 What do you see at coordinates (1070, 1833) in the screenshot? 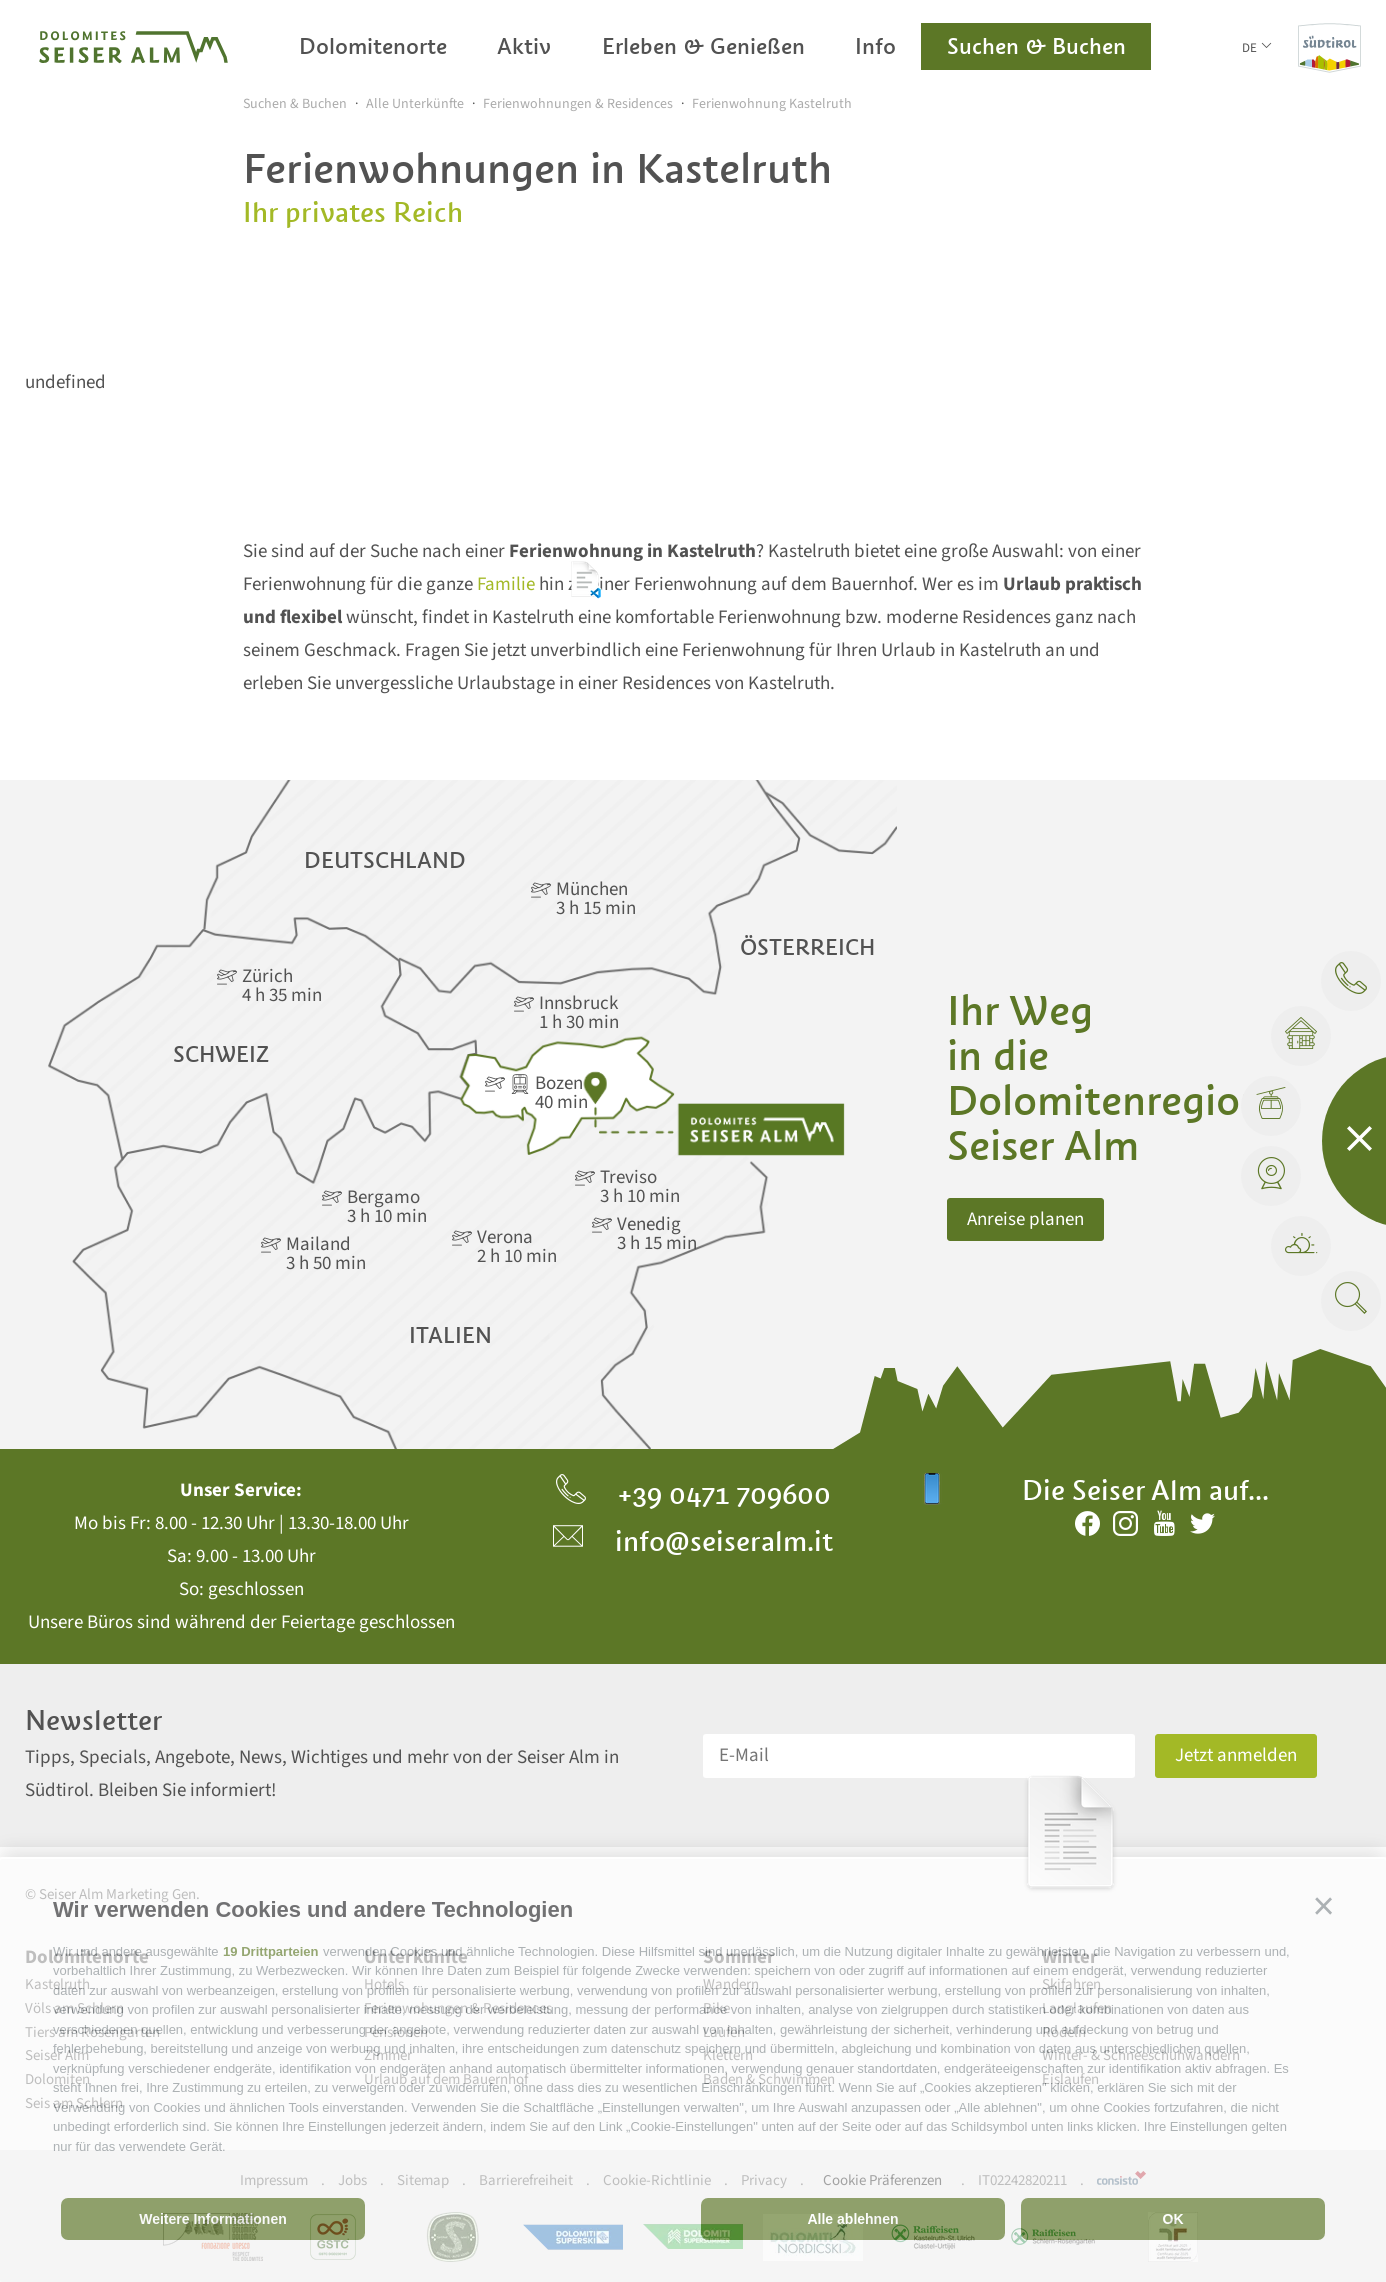
I see `a plain text file` at bounding box center [1070, 1833].